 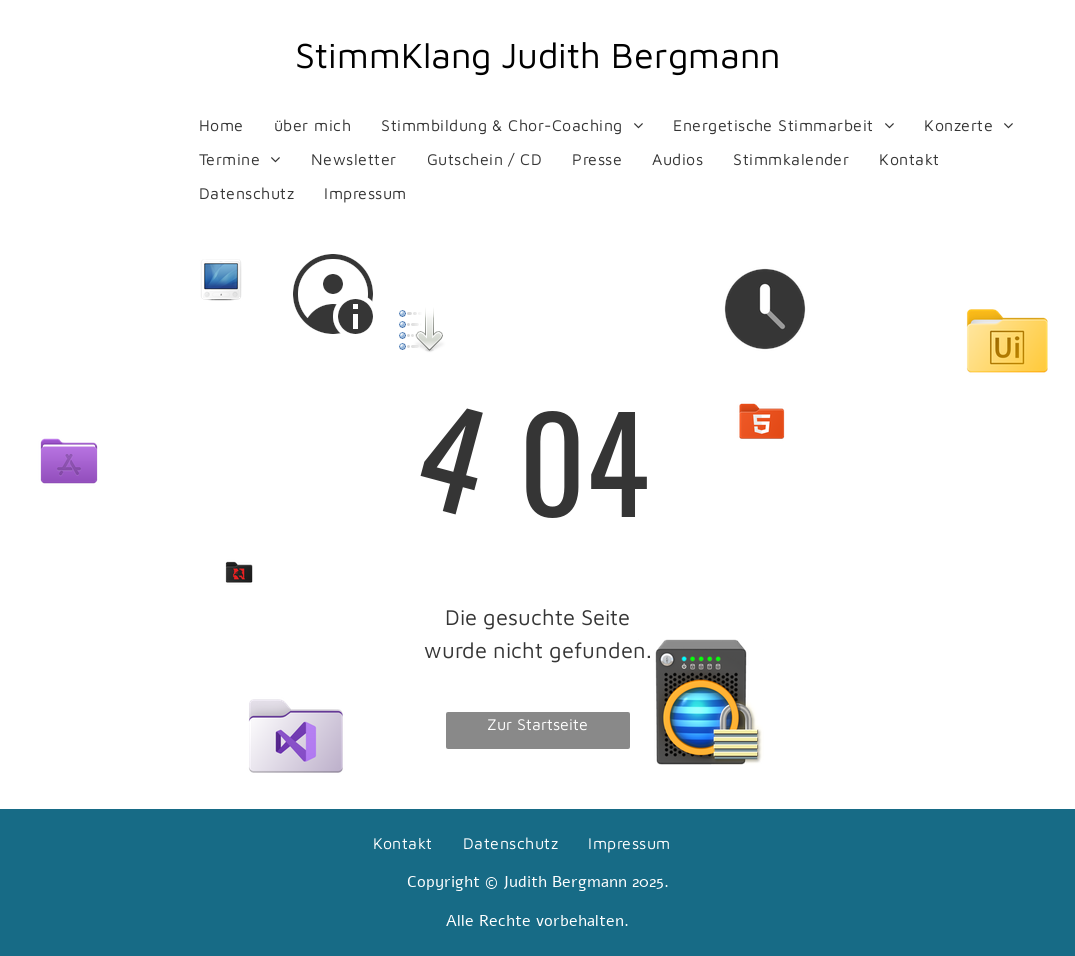 I want to click on view user profile information, so click(x=333, y=294).